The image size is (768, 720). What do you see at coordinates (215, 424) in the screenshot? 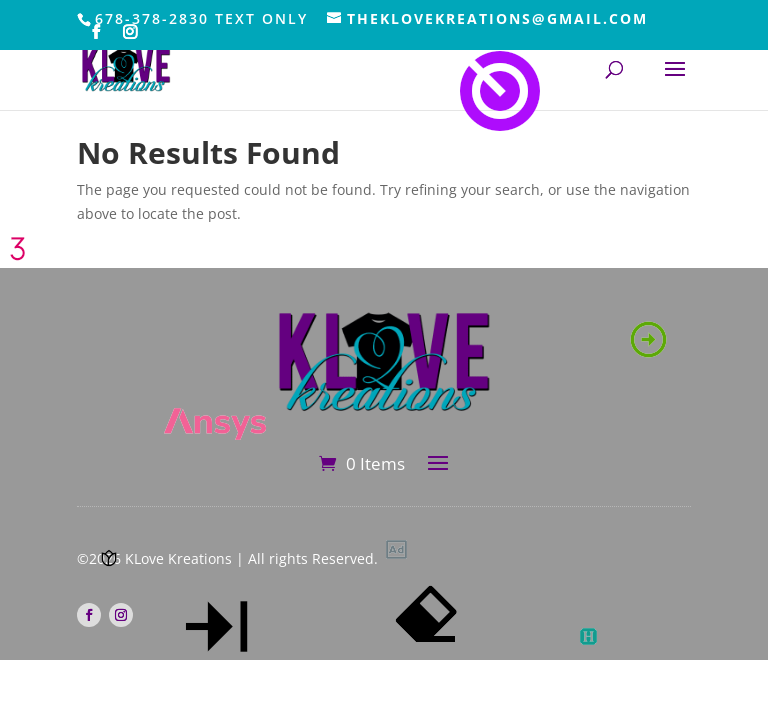
I see `ansys engineering simulation software logo` at bounding box center [215, 424].